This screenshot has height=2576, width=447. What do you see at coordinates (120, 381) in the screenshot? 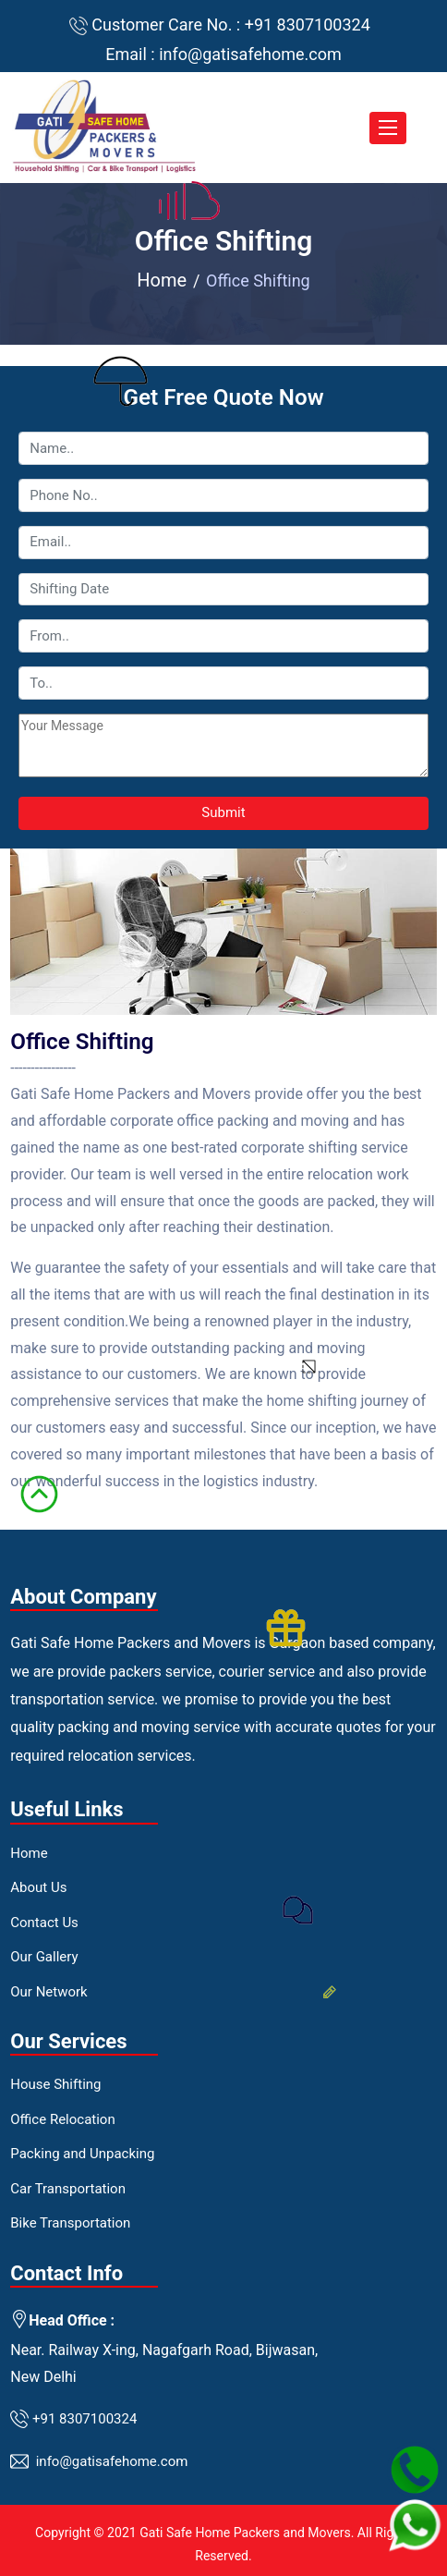
I see `indicates weather protection or rain forecast` at bounding box center [120, 381].